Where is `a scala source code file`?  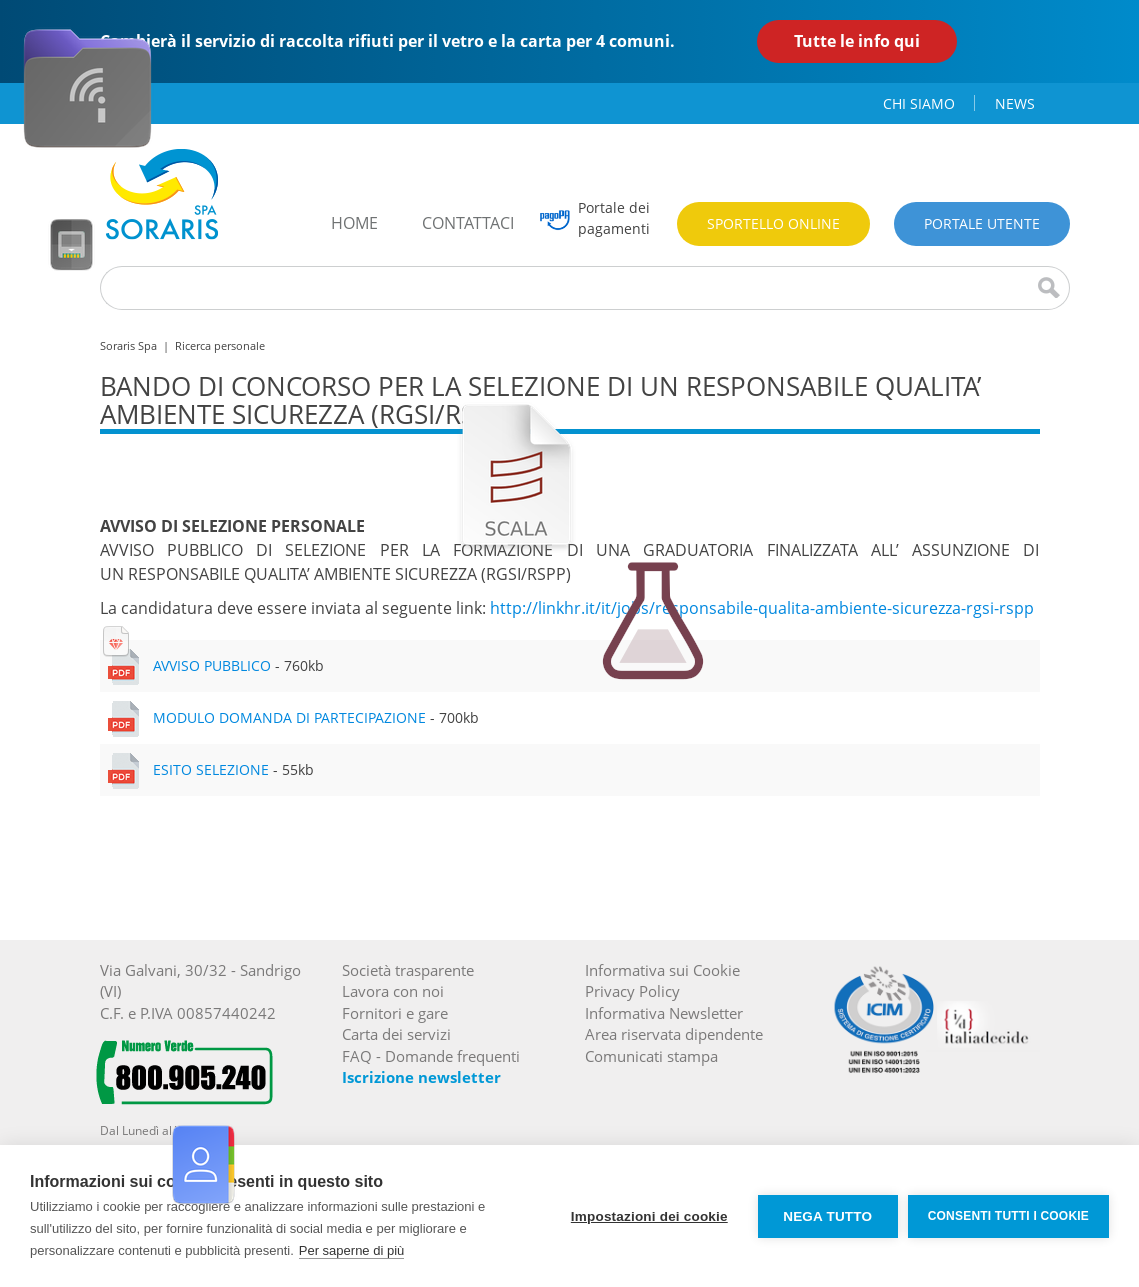 a scala source code file is located at coordinates (516, 477).